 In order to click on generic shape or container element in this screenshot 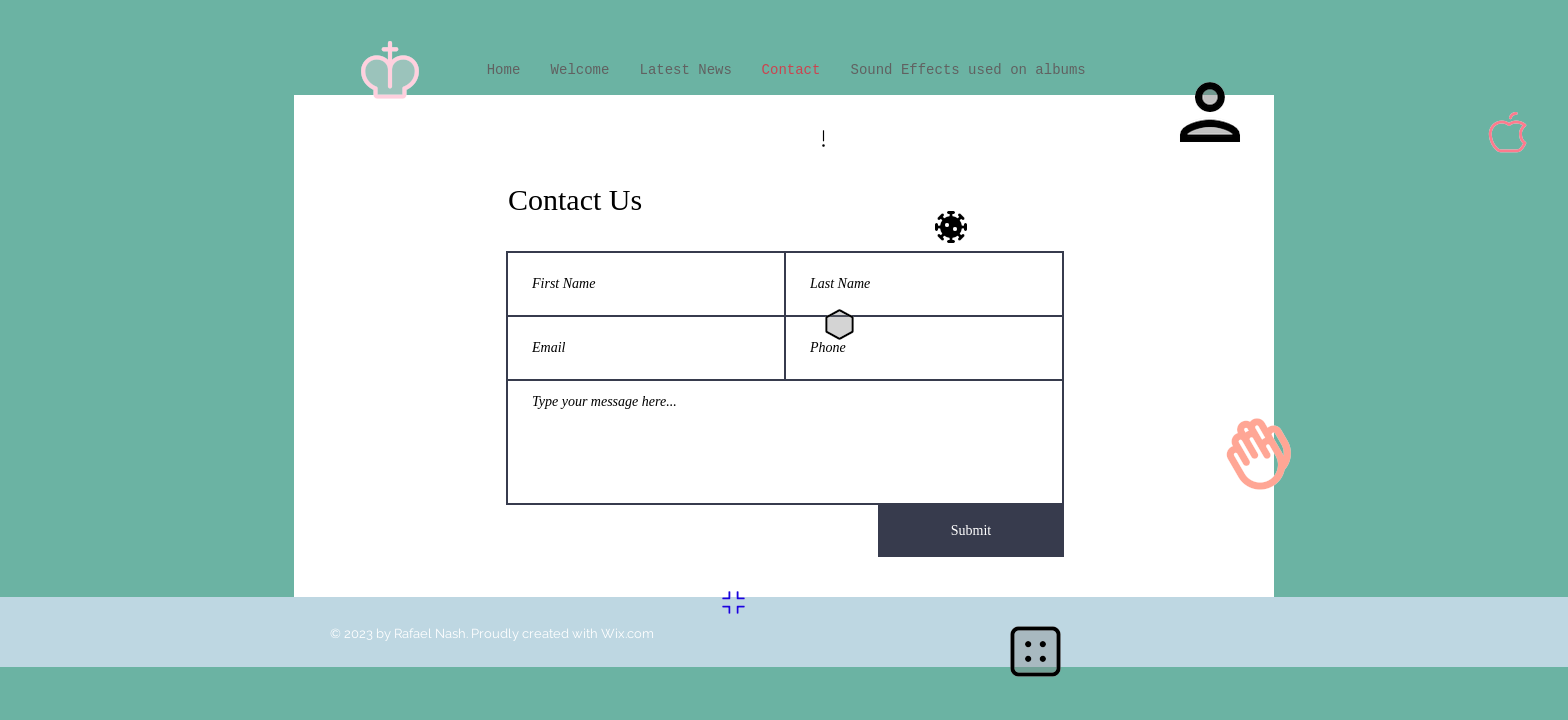, I will do `click(839, 324)`.